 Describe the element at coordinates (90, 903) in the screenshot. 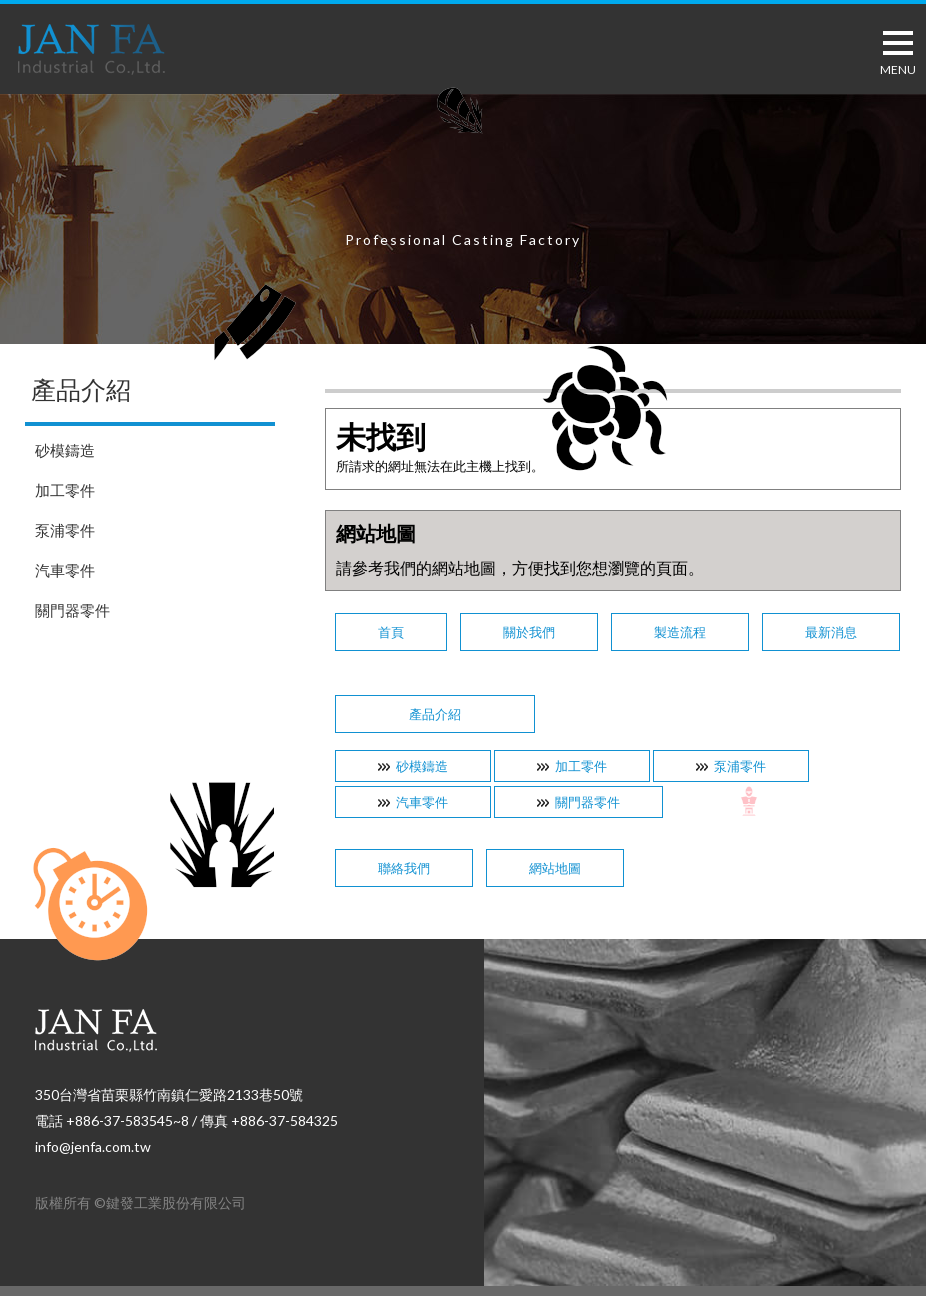

I see `indicates a timed event or countdown` at that location.